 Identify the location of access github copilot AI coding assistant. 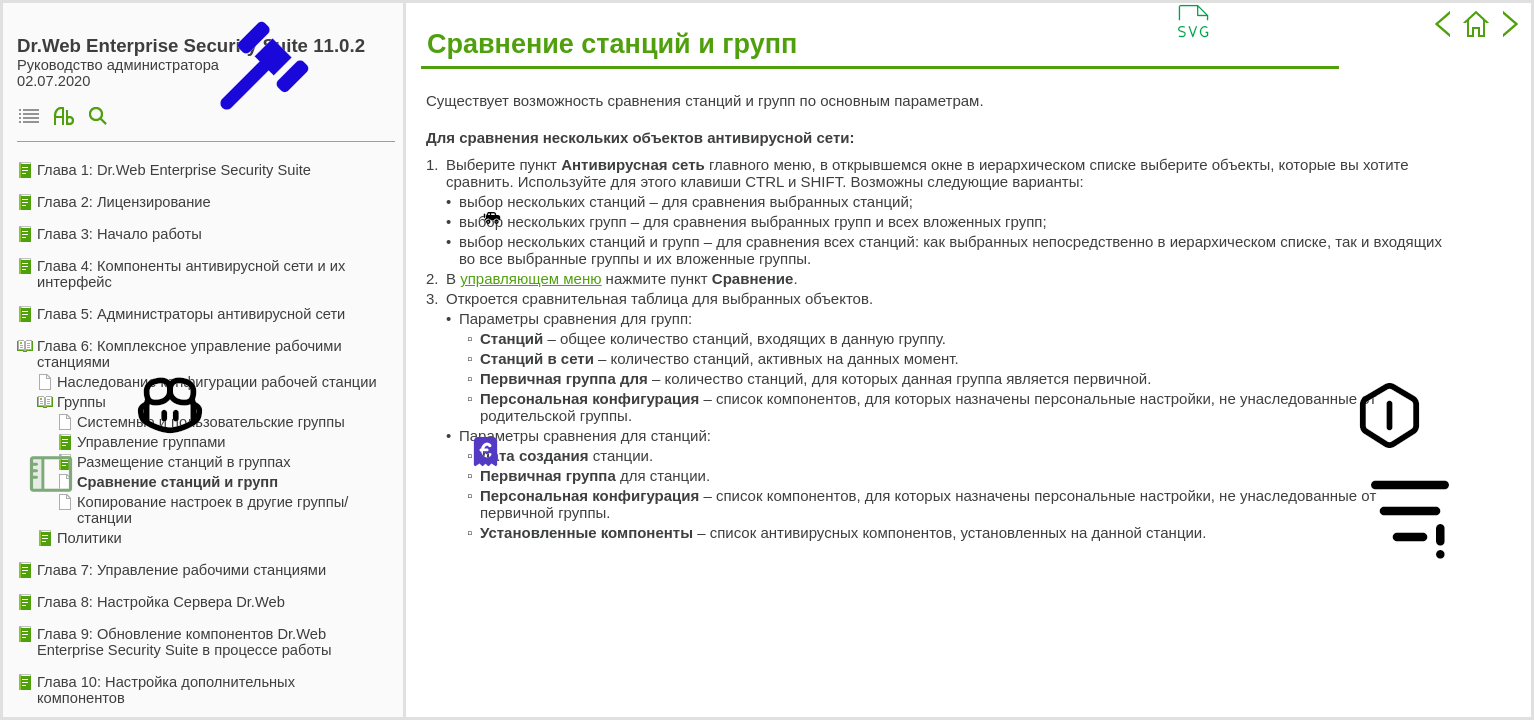
(170, 404).